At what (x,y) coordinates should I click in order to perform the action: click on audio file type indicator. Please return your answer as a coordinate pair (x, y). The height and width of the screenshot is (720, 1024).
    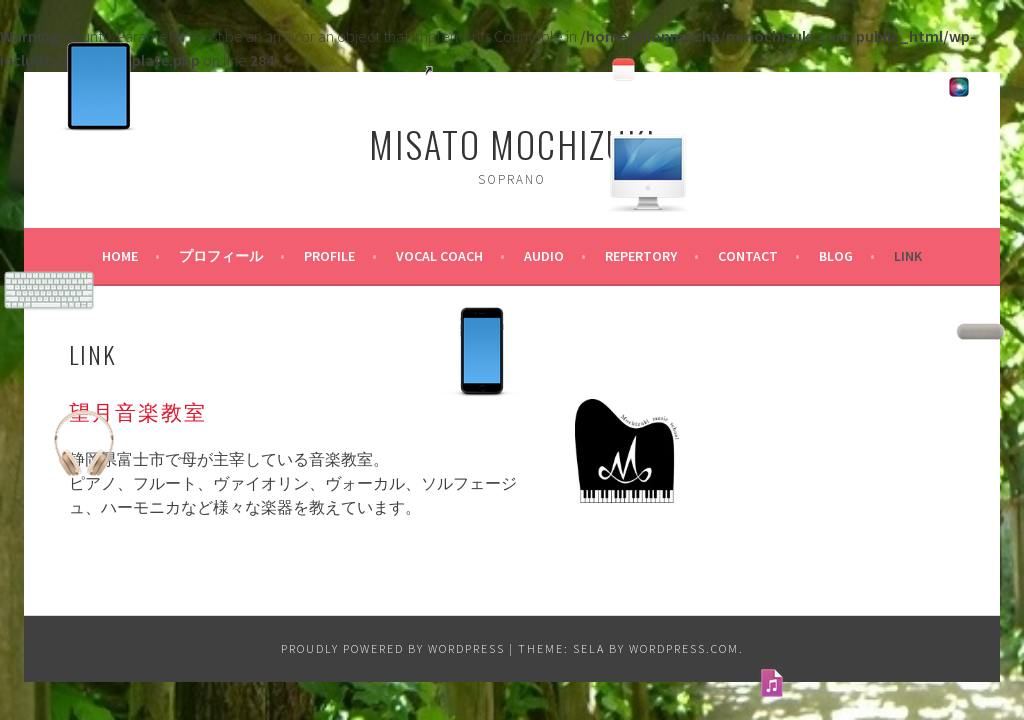
    Looking at the image, I should click on (772, 683).